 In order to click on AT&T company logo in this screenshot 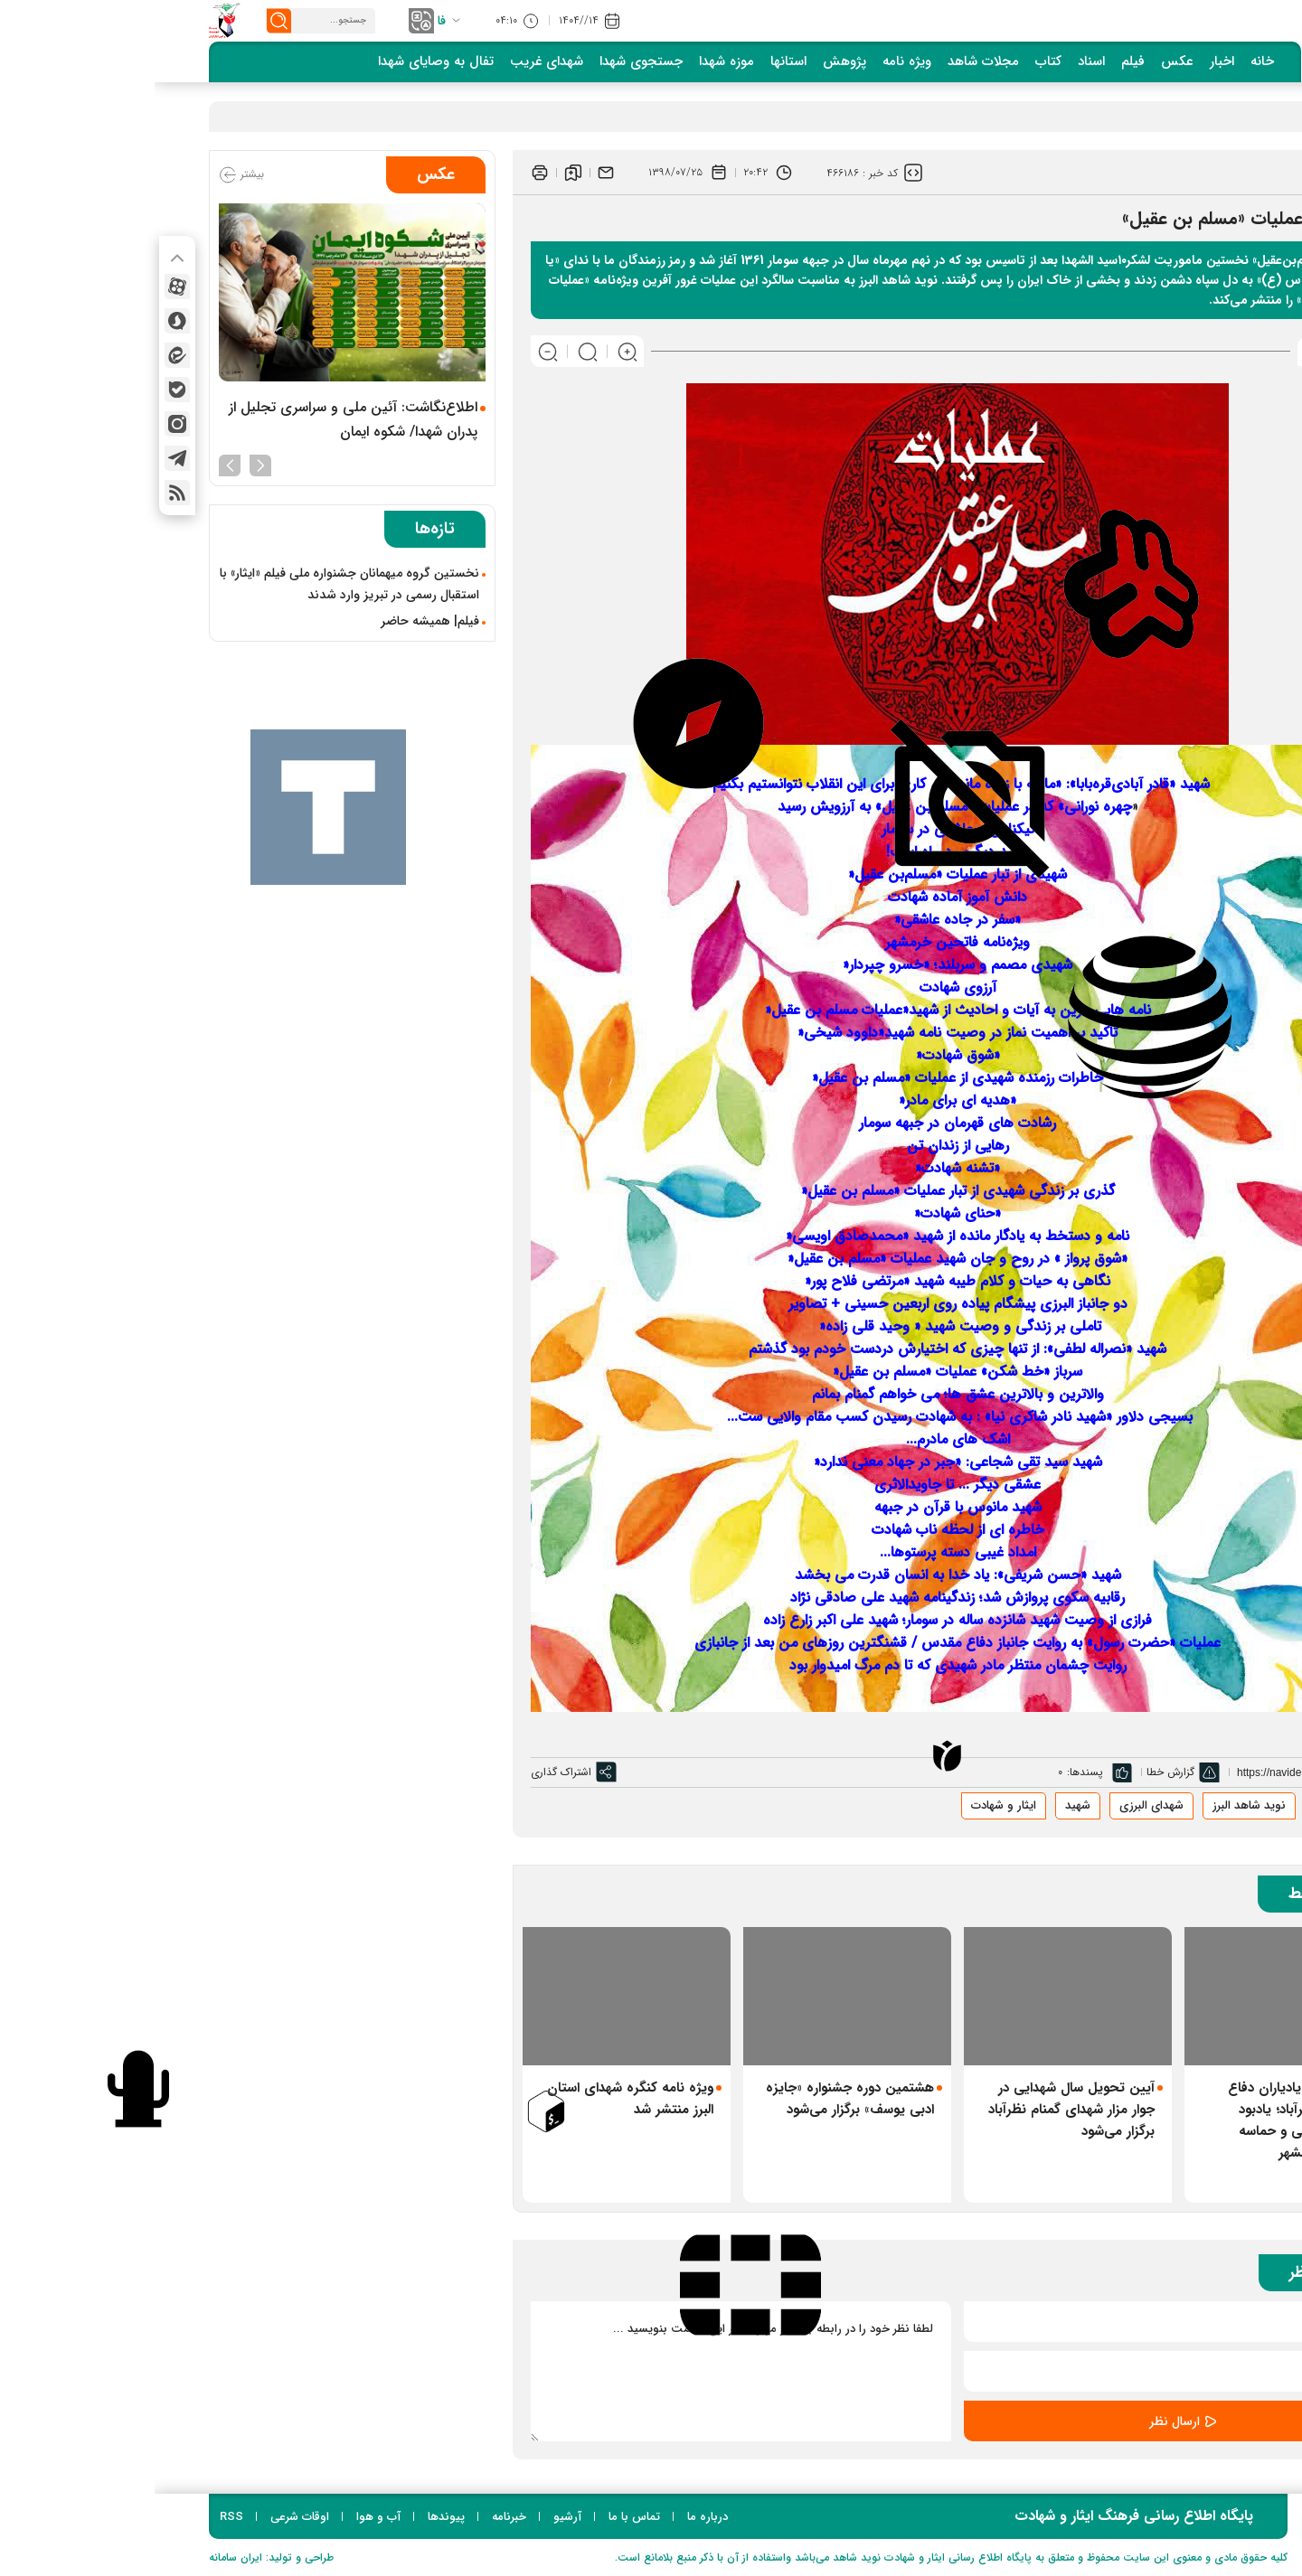, I will do `click(1149, 1017)`.